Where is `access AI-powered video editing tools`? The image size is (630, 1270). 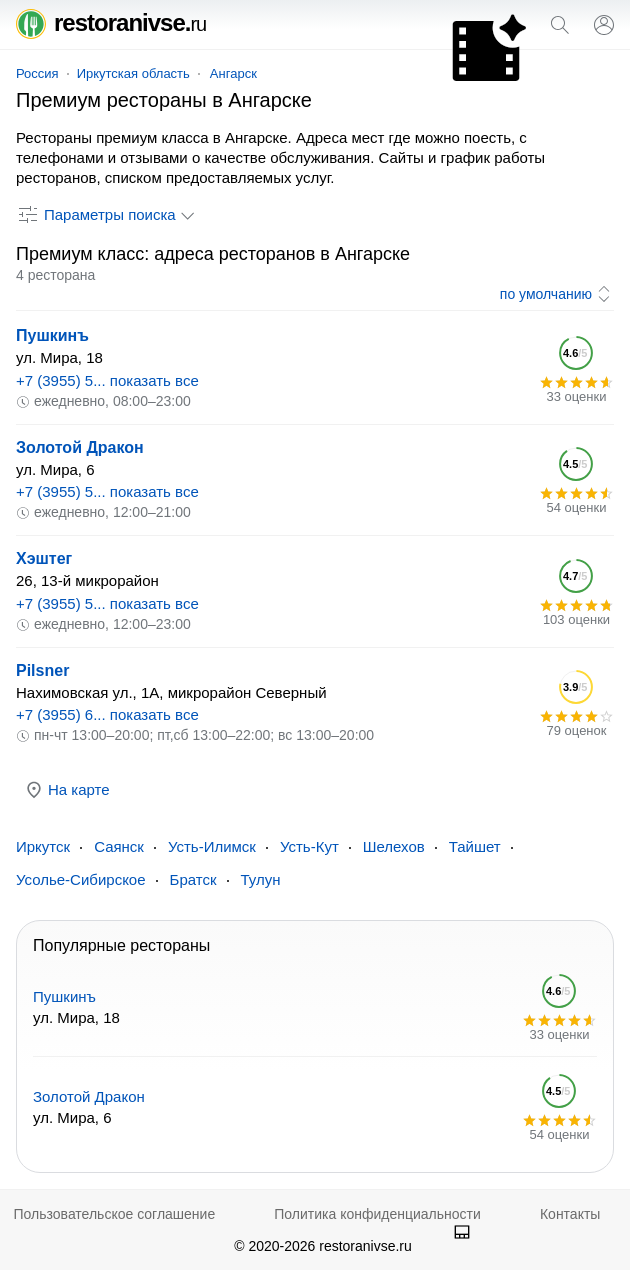
access AI-powered video editing tools is located at coordinates (486, 51).